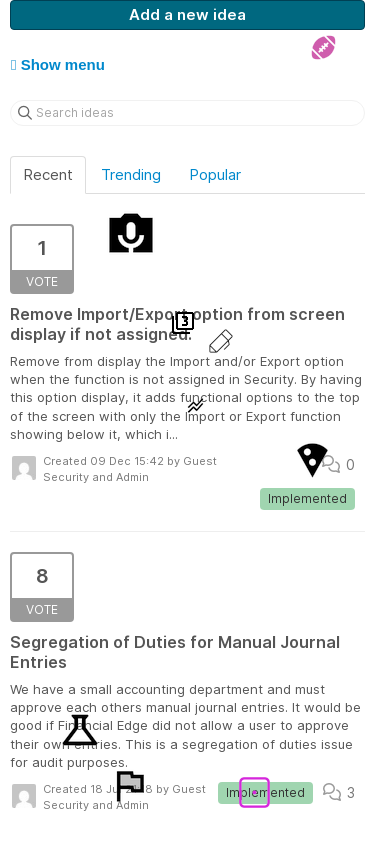  I want to click on edit or modify content, so click(220, 341).